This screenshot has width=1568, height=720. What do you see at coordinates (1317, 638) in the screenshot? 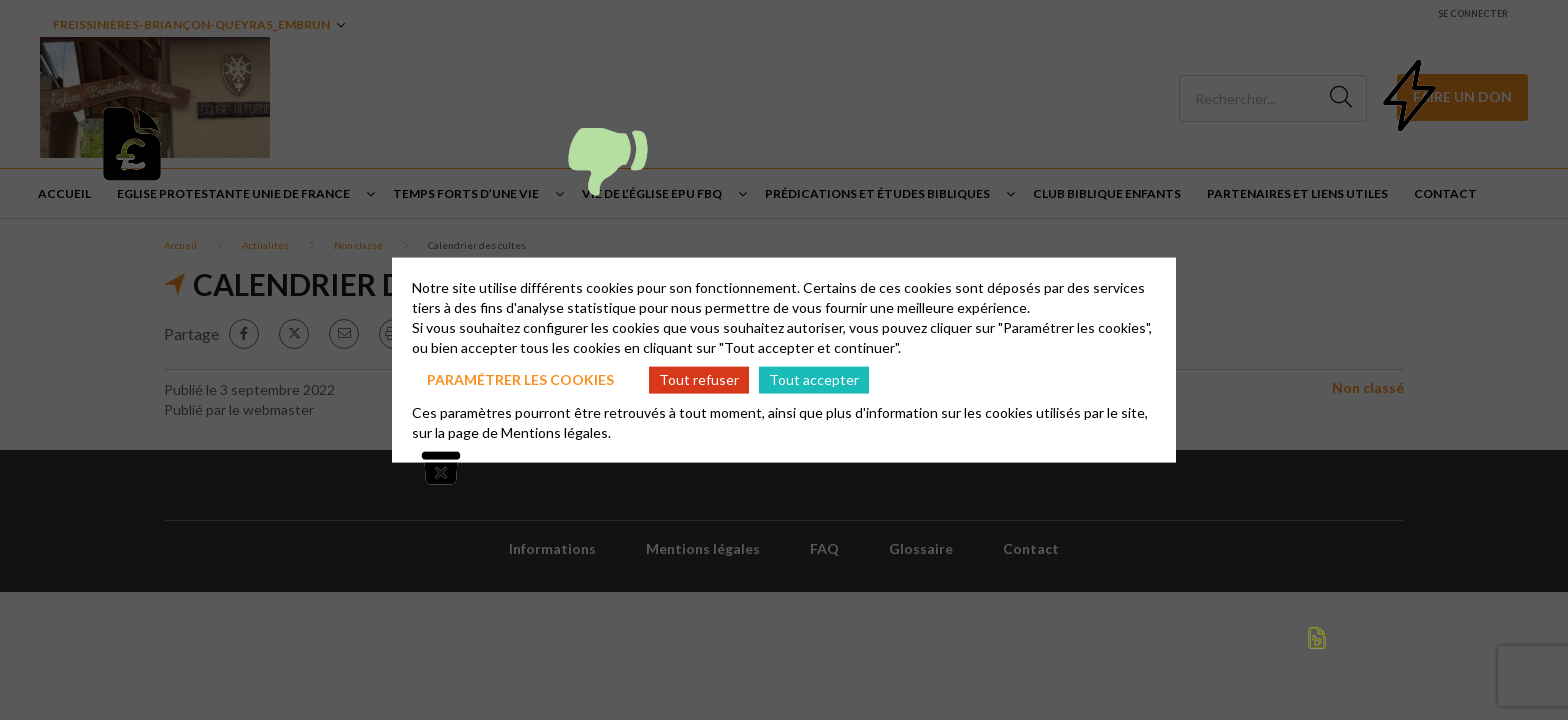
I see `view bangladeshi taka financial document` at bounding box center [1317, 638].